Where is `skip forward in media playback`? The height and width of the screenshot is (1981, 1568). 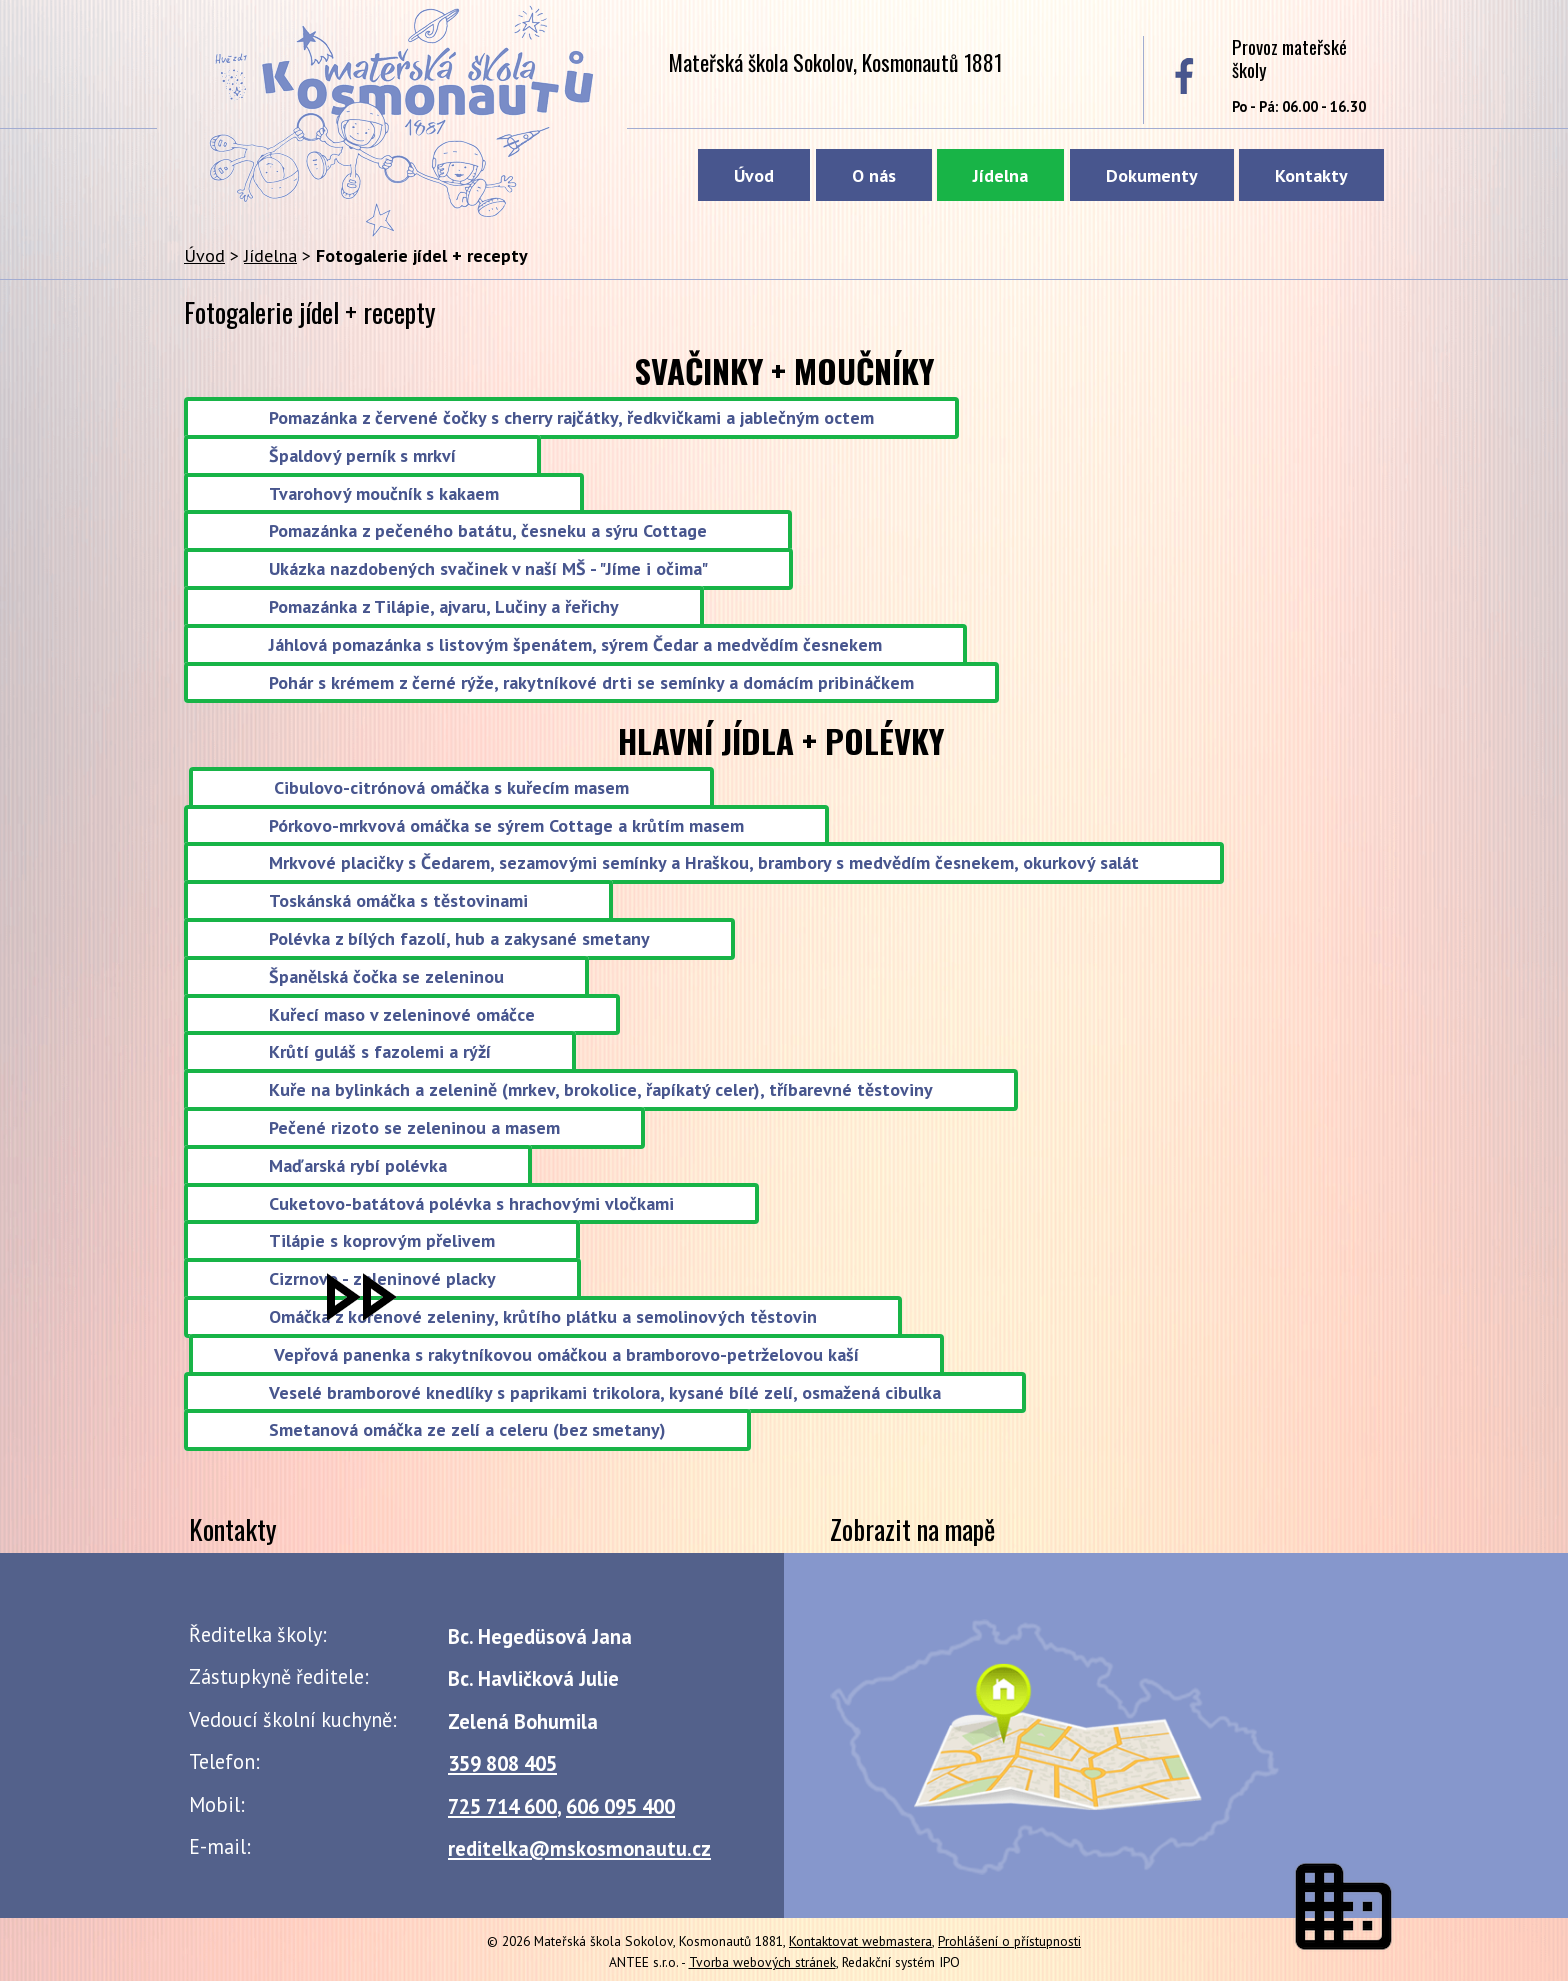 skip forward in media playback is located at coordinates (359, 1297).